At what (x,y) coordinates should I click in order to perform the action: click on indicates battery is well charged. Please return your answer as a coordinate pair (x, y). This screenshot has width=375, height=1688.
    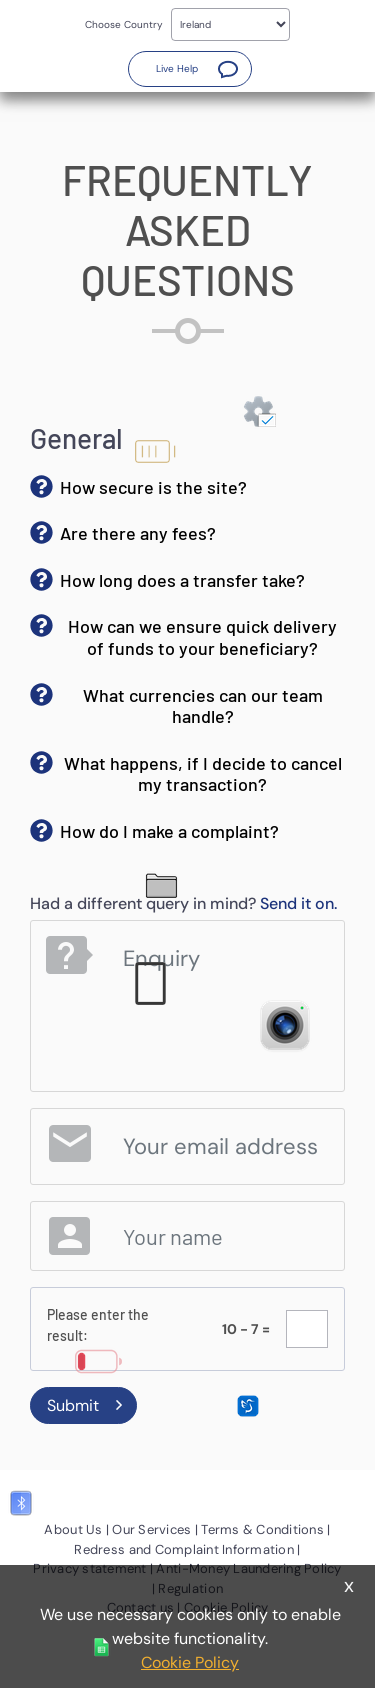
    Looking at the image, I should click on (154, 451).